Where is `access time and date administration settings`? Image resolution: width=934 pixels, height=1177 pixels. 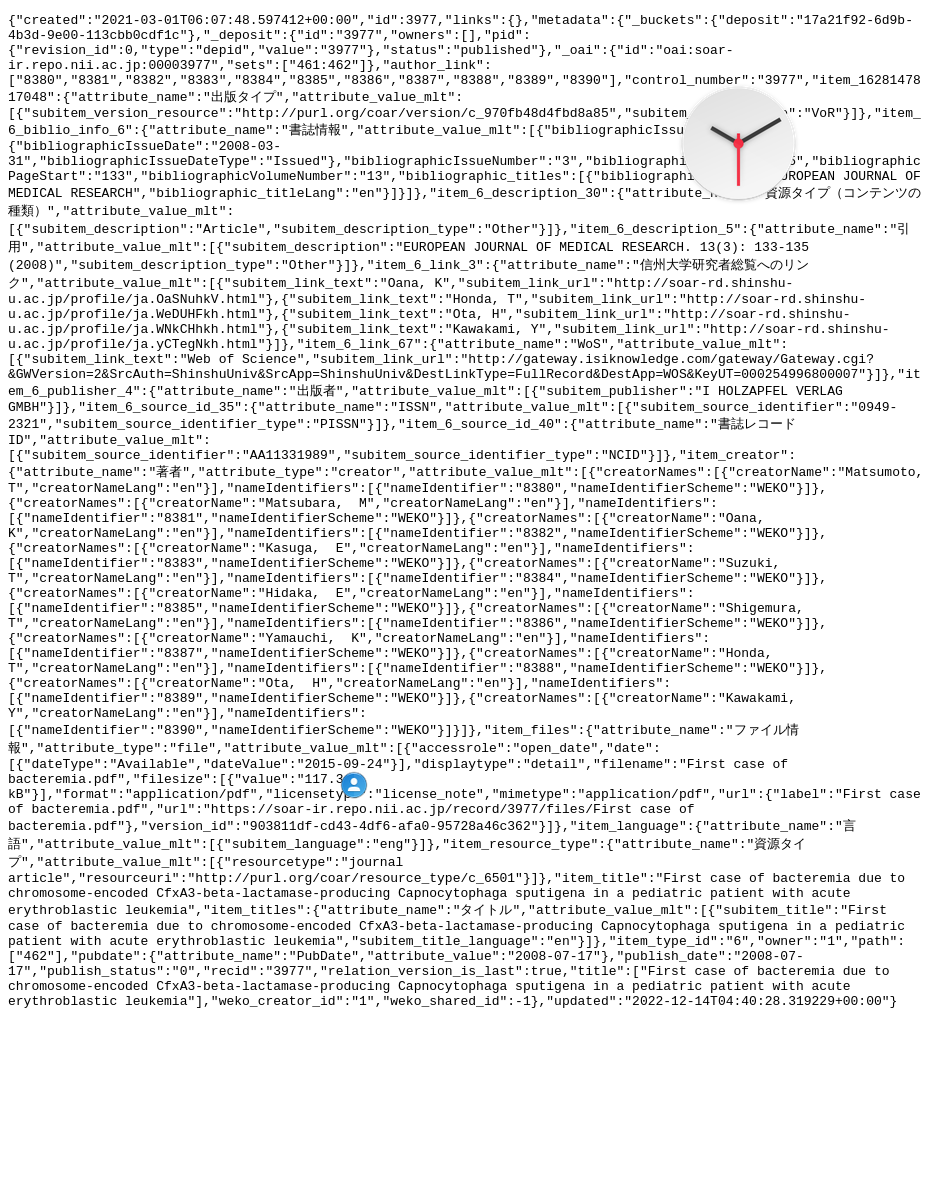
access time and date administration settings is located at coordinates (738, 143).